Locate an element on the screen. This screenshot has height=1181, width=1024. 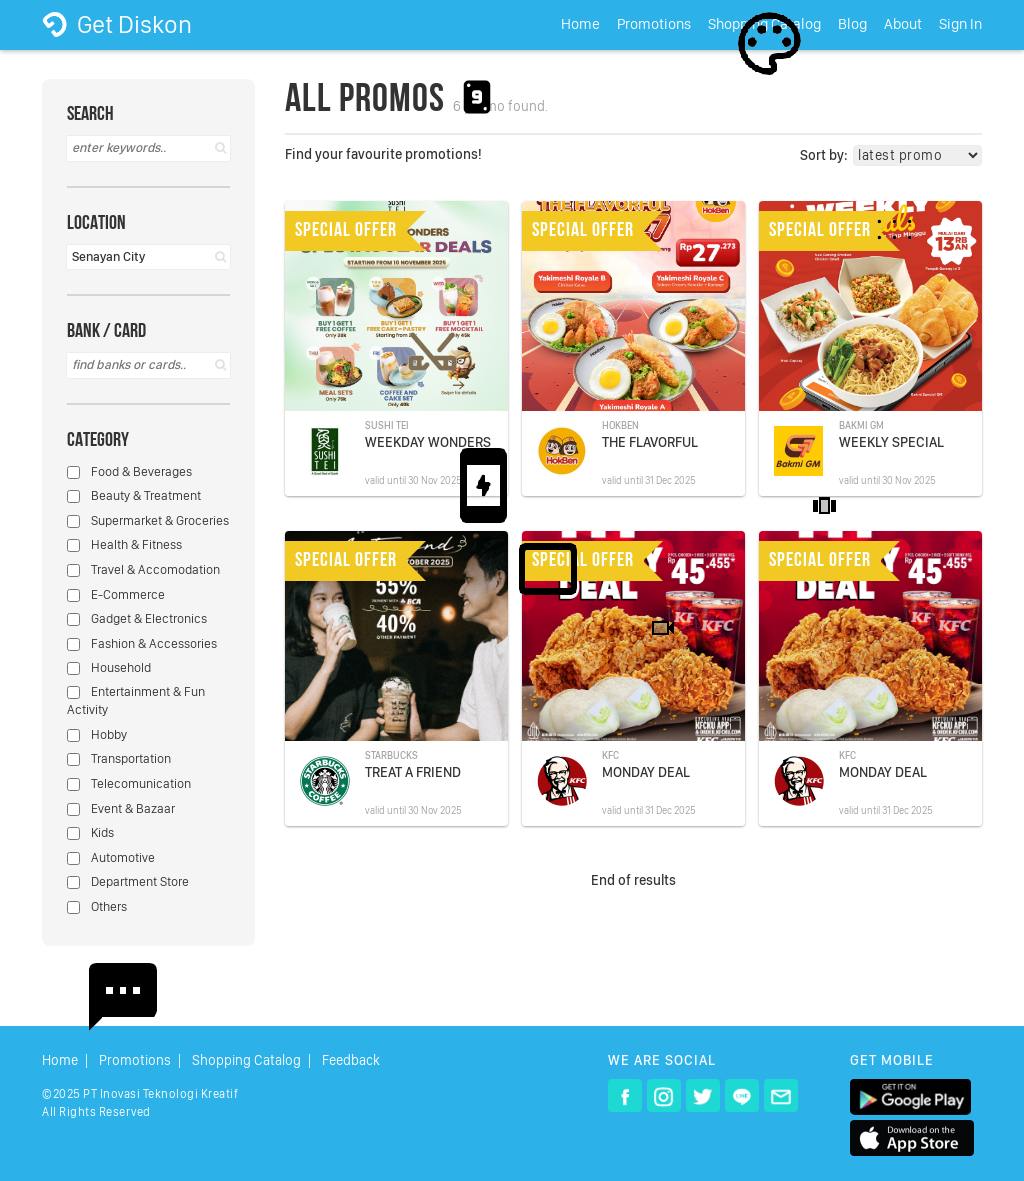
view hockey scores or stats is located at coordinates (432, 351).